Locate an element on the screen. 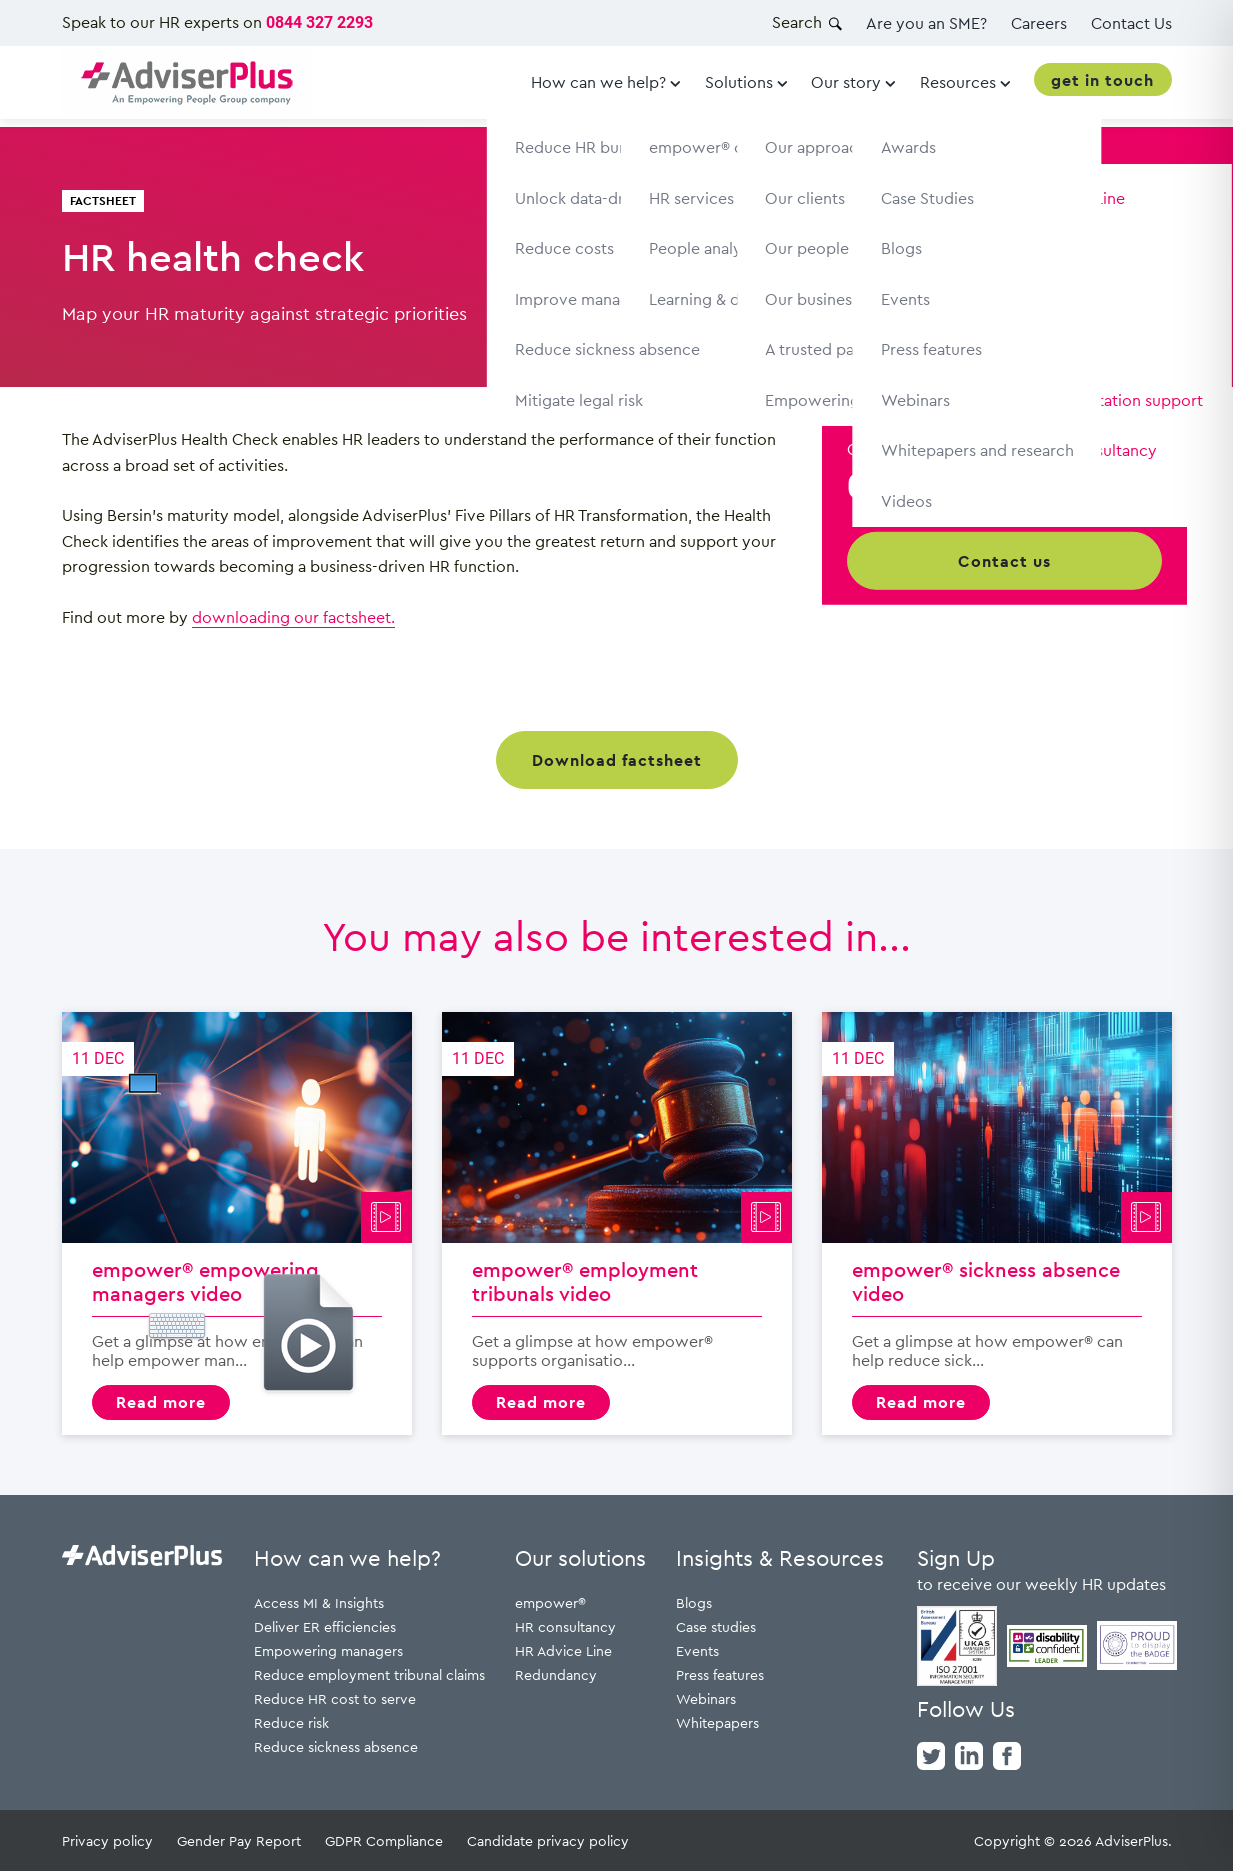 This screenshot has width=1233, height=1871. a kdenlive title clip file is located at coordinates (308, 1334).